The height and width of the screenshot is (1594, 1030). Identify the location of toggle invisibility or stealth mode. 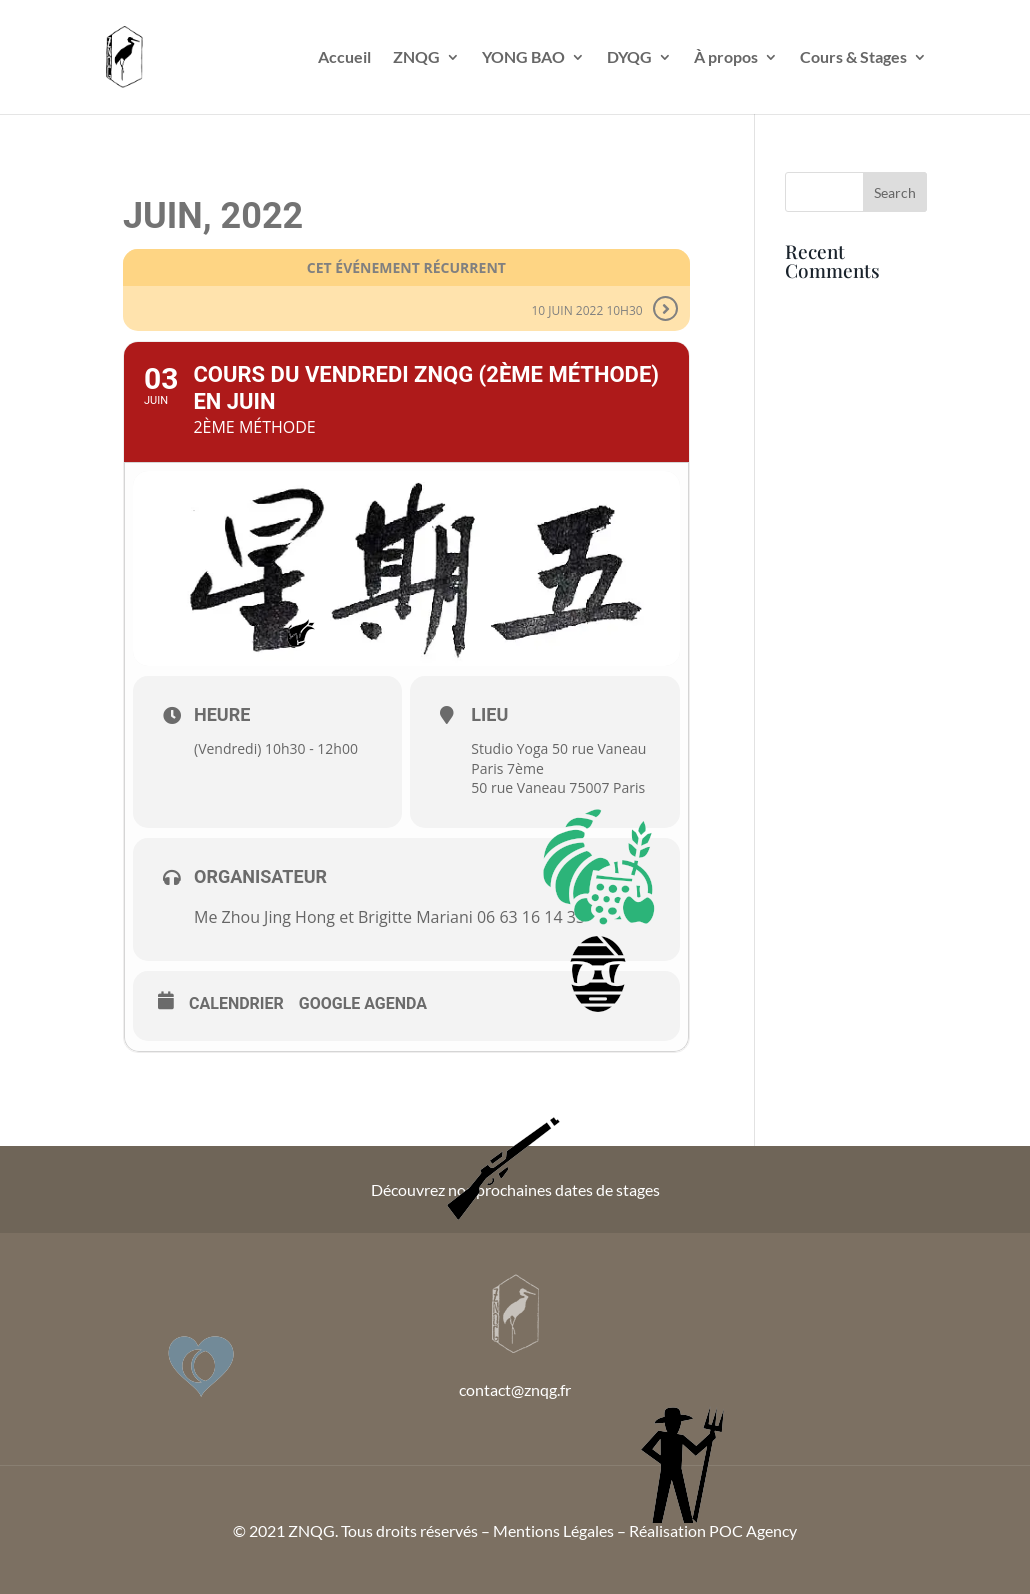
(598, 974).